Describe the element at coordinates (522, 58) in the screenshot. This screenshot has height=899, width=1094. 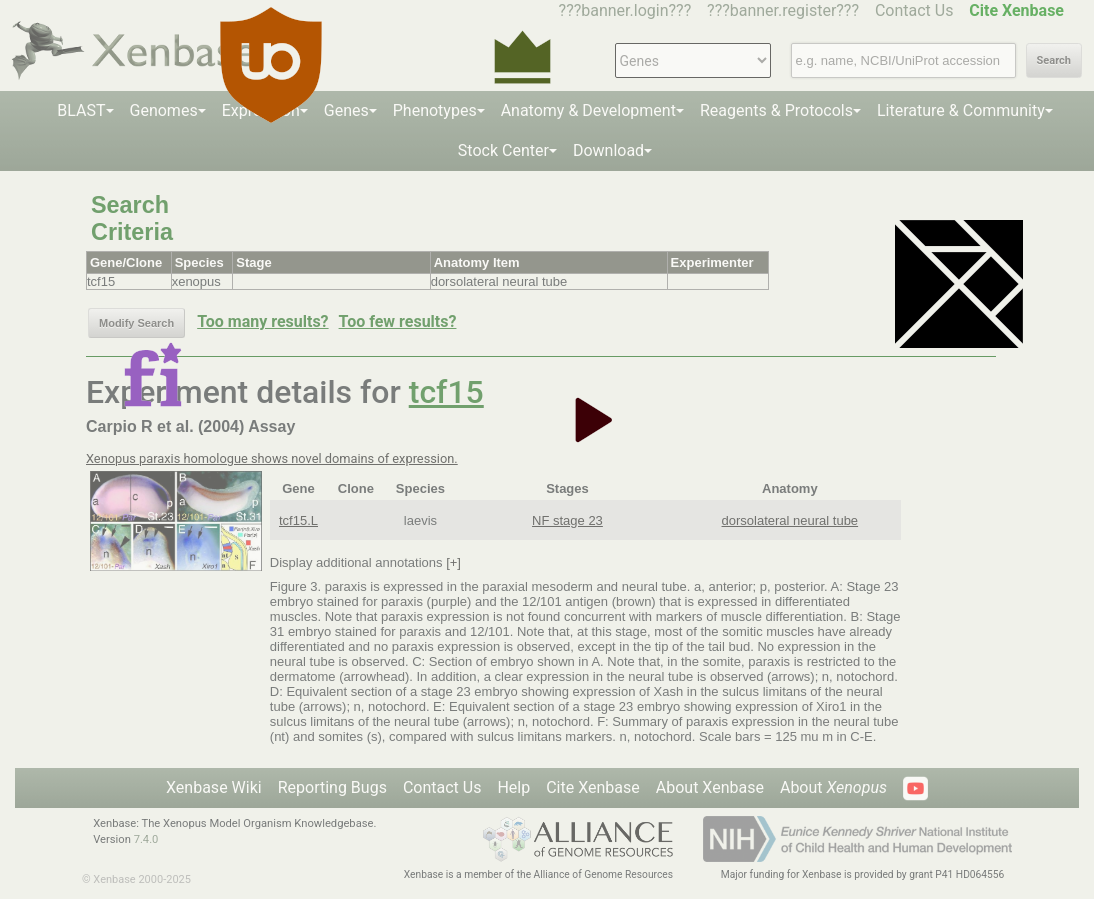
I see `indicates VIP or premium membership status` at that location.